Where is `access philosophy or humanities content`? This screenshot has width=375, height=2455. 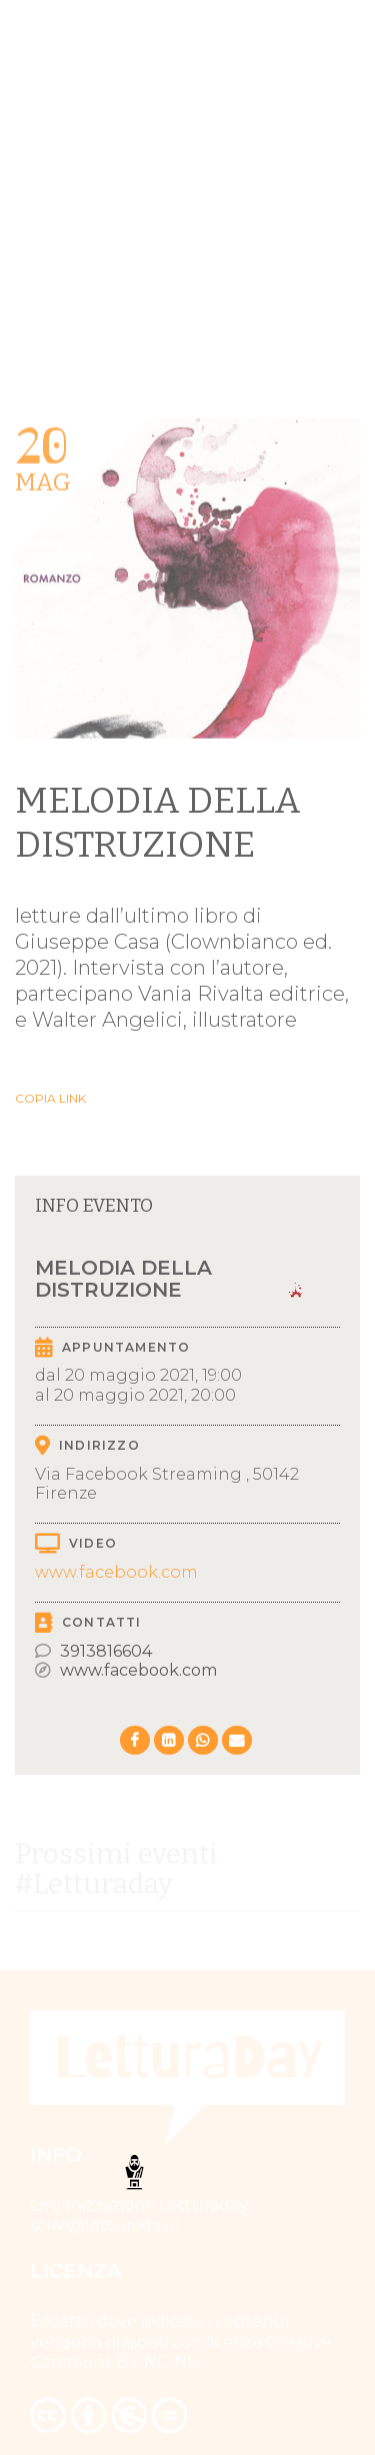
access philosophy or humanities content is located at coordinates (134, 2171).